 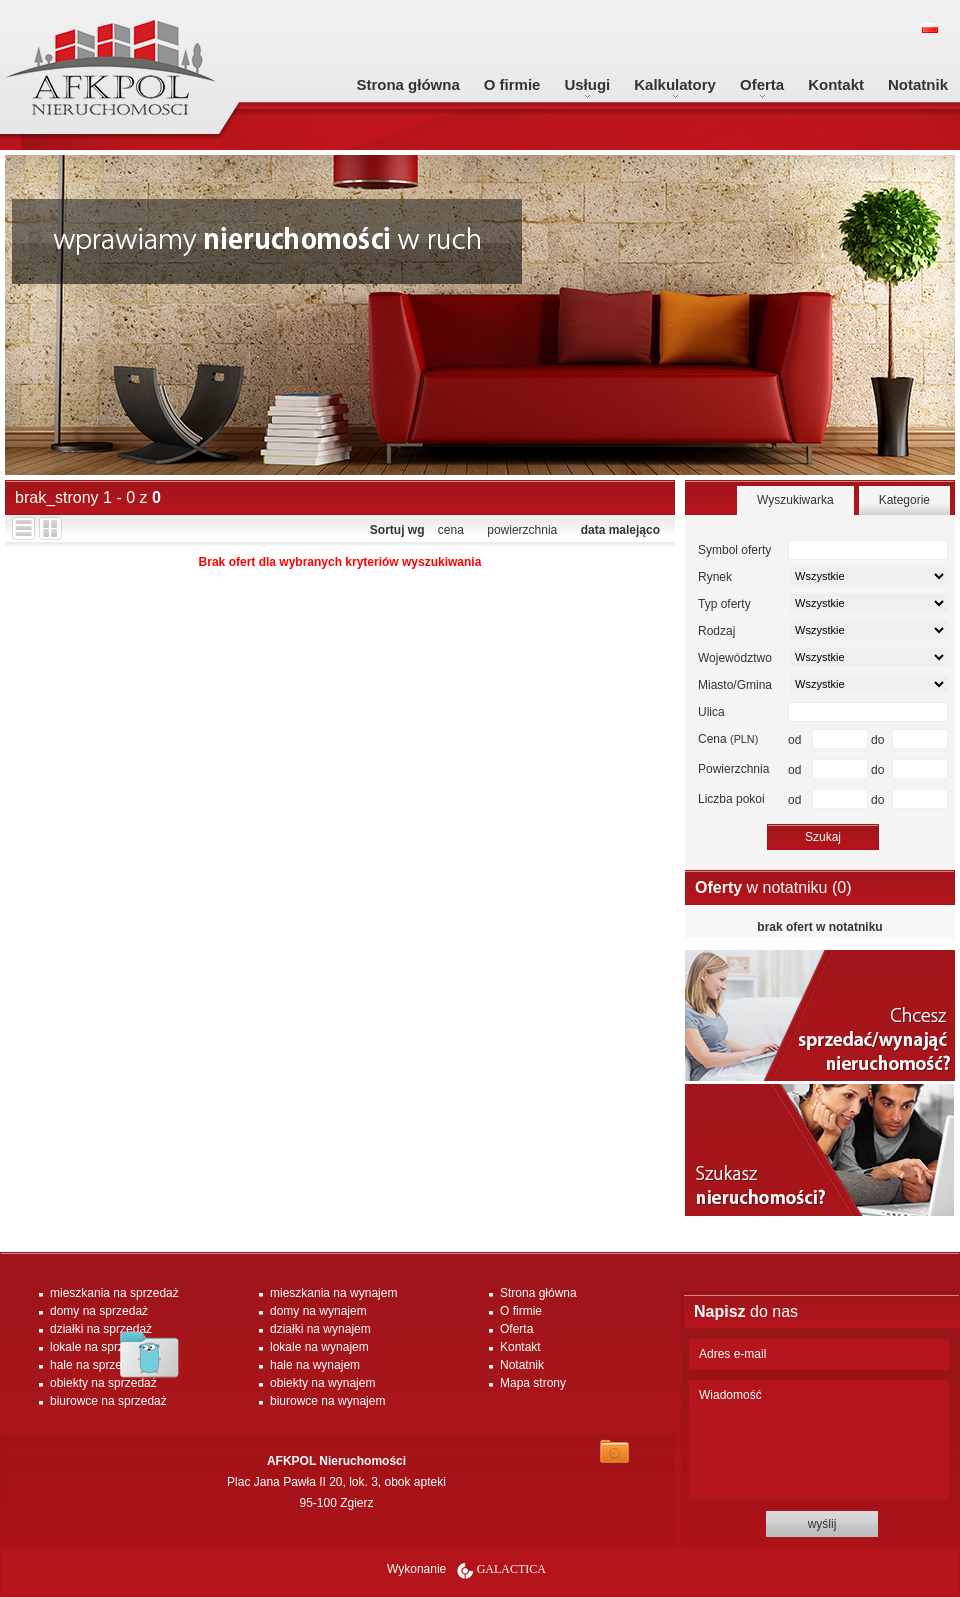 What do you see at coordinates (614, 1451) in the screenshot?
I see `access temporary files folder` at bounding box center [614, 1451].